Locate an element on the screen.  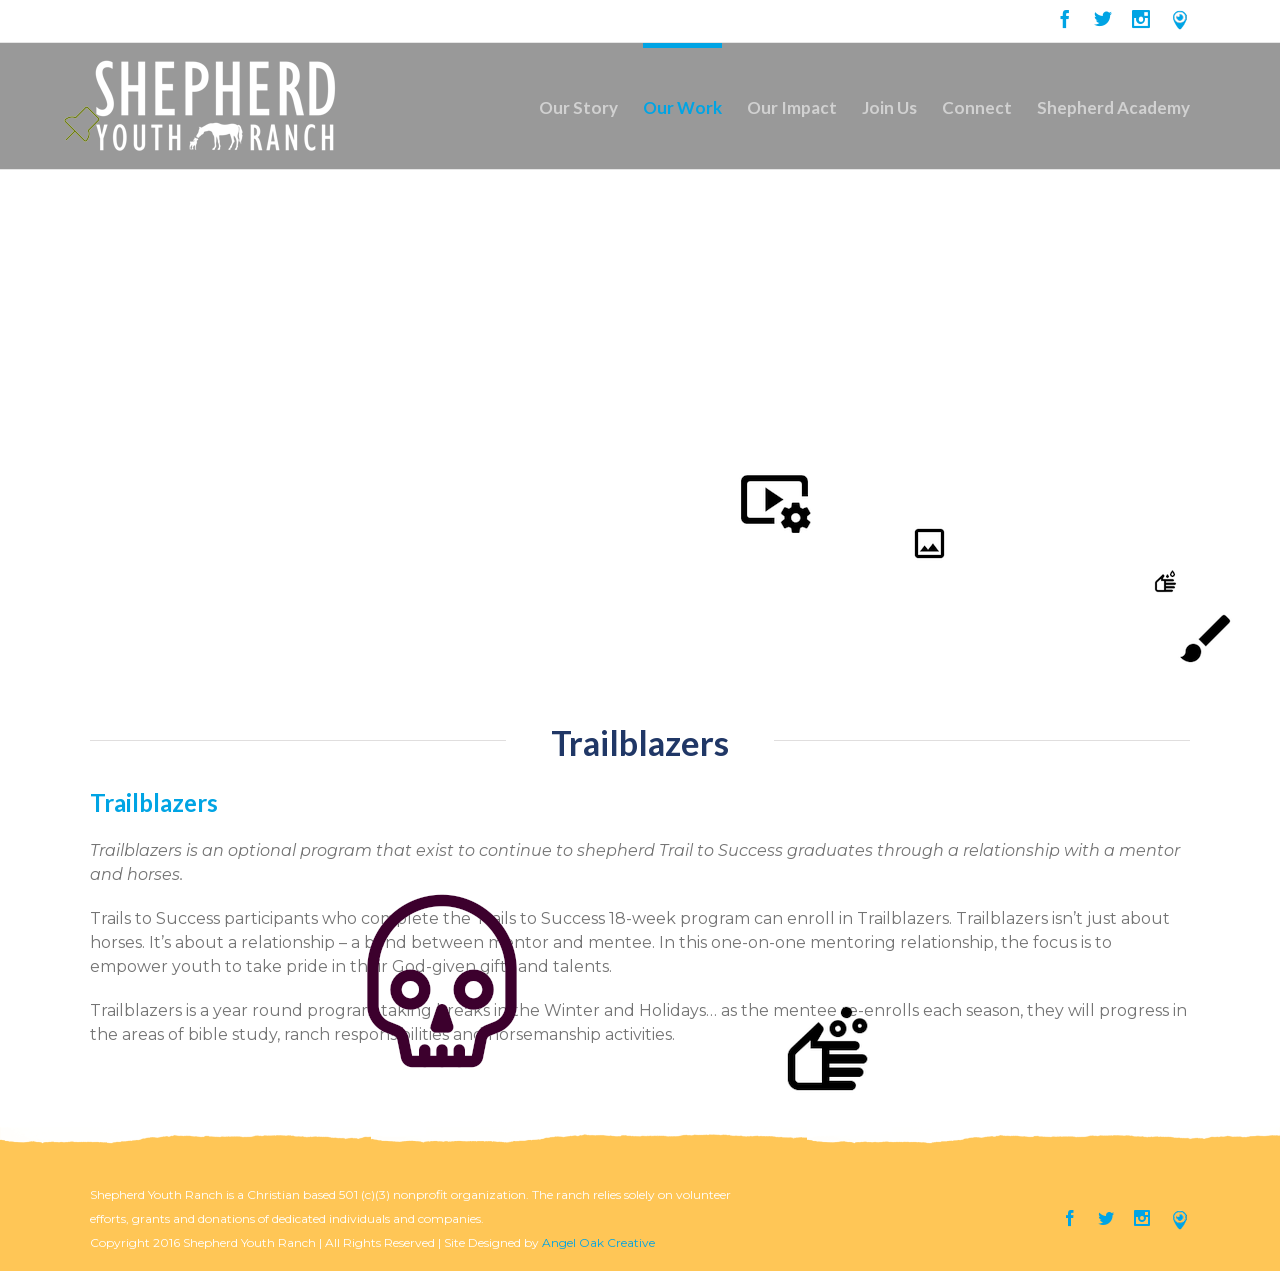
indicates dangerous or harmful content is located at coordinates (442, 981).